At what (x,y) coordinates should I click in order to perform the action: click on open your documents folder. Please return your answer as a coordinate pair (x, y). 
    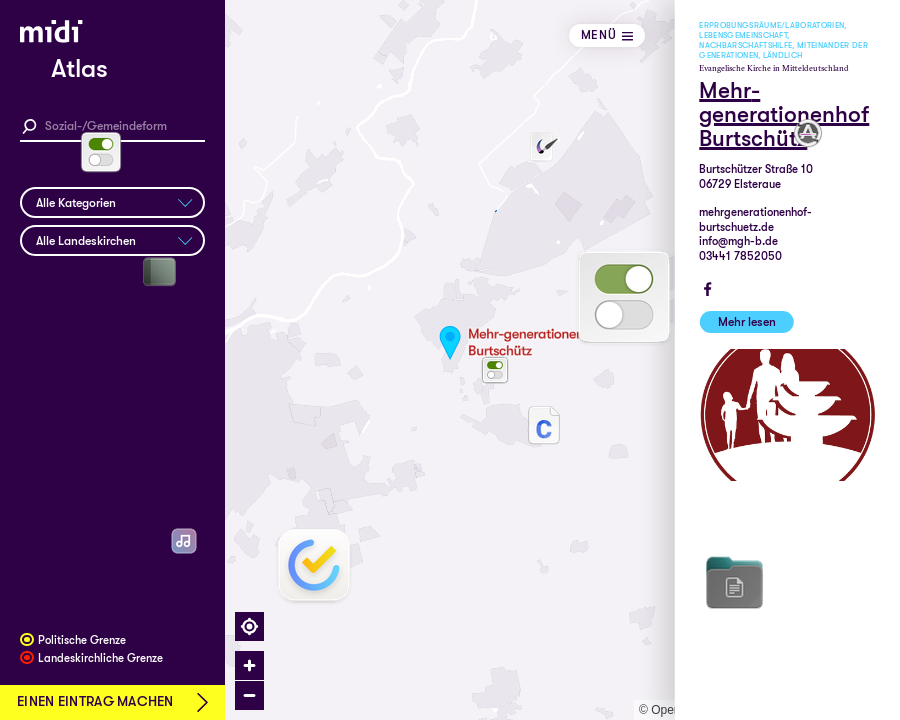
    Looking at the image, I should click on (734, 582).